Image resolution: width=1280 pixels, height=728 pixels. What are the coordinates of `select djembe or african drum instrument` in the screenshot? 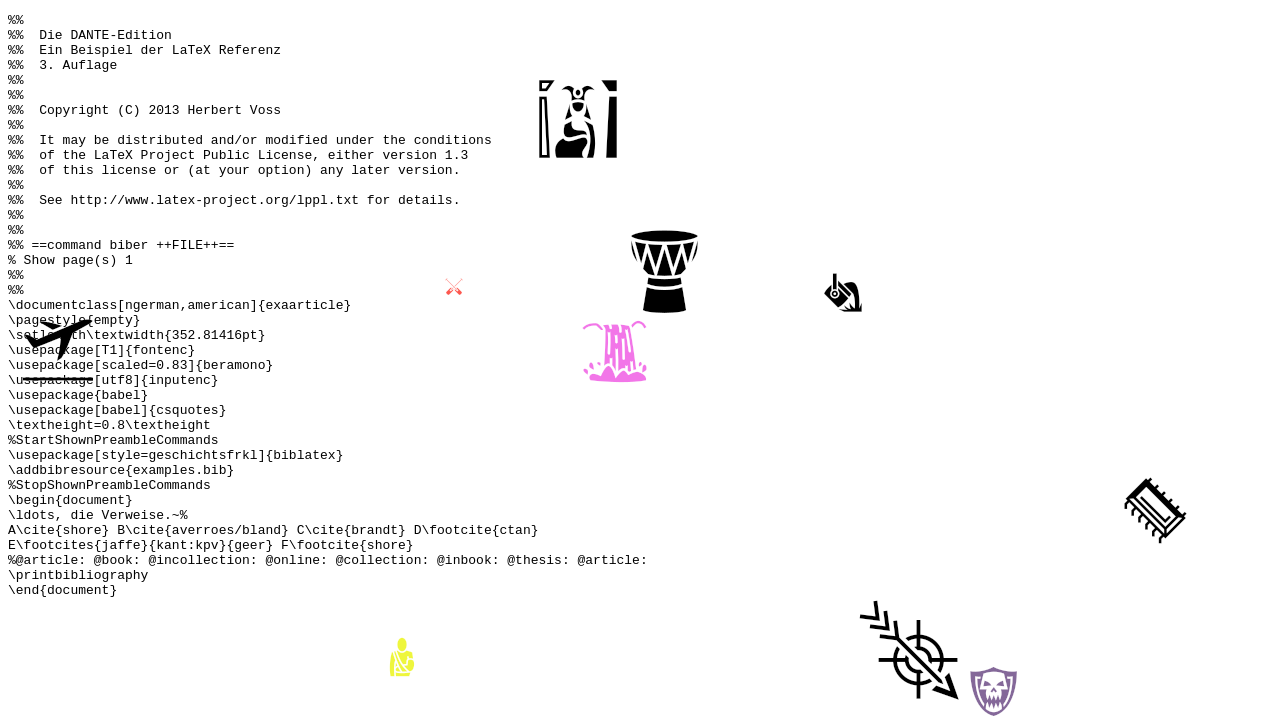 It's located at (664, 269).